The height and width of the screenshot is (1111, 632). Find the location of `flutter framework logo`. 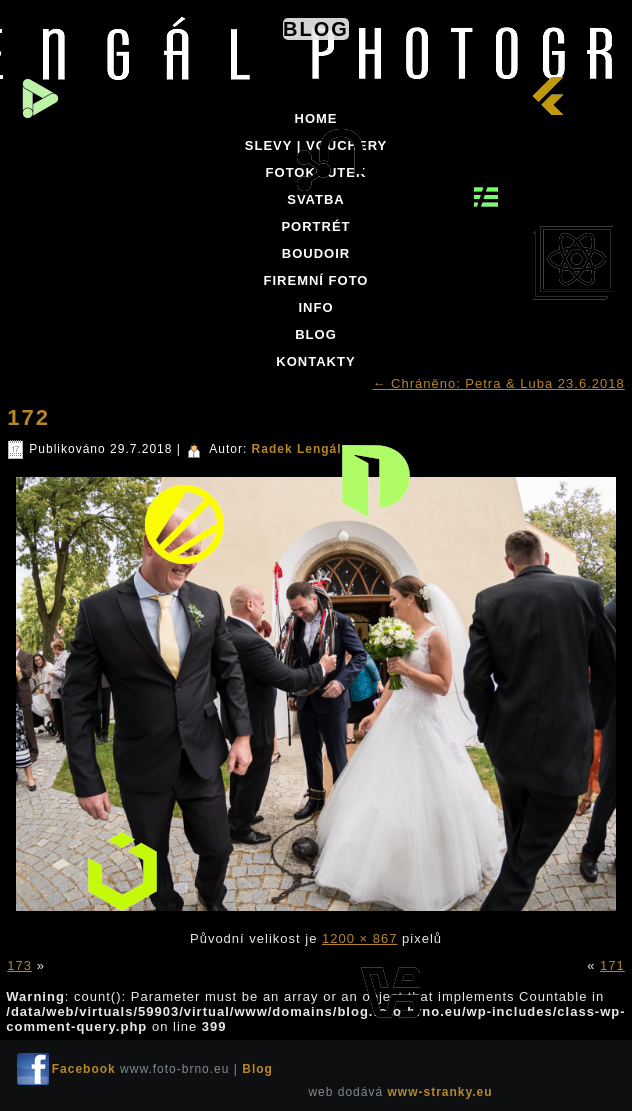

flutter framework logo is located at coordinates (548, 96).